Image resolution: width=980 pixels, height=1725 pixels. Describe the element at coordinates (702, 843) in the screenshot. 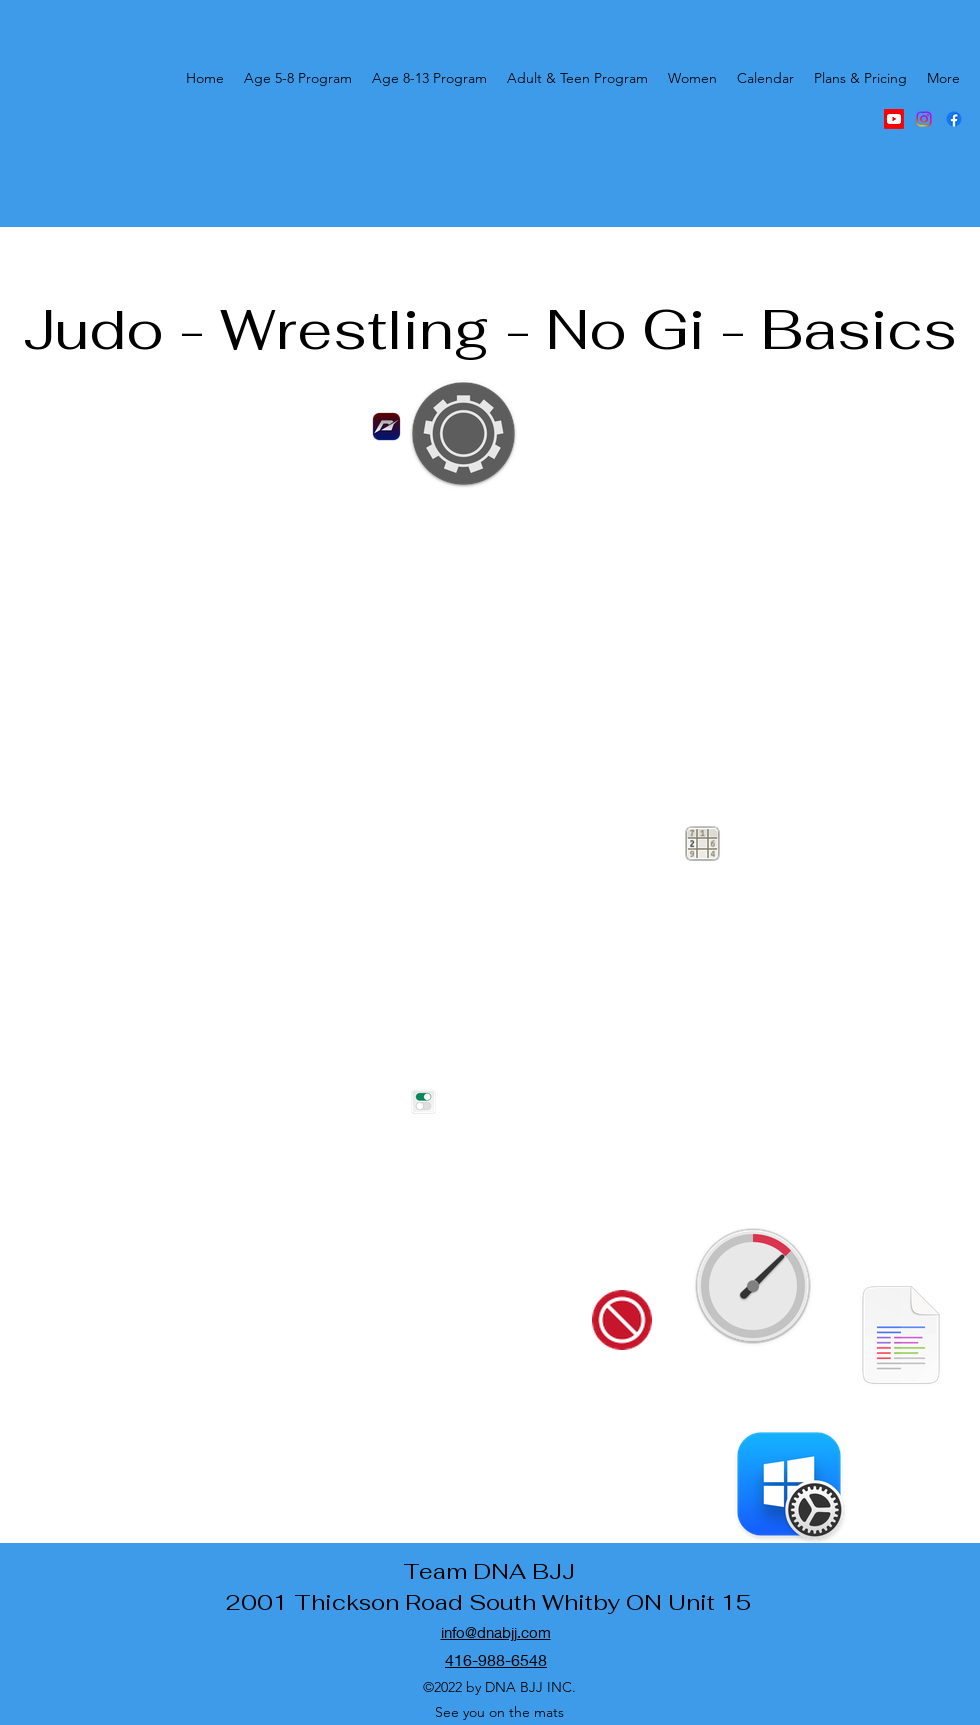

I see `open the sudoku puzzle game` at that location.